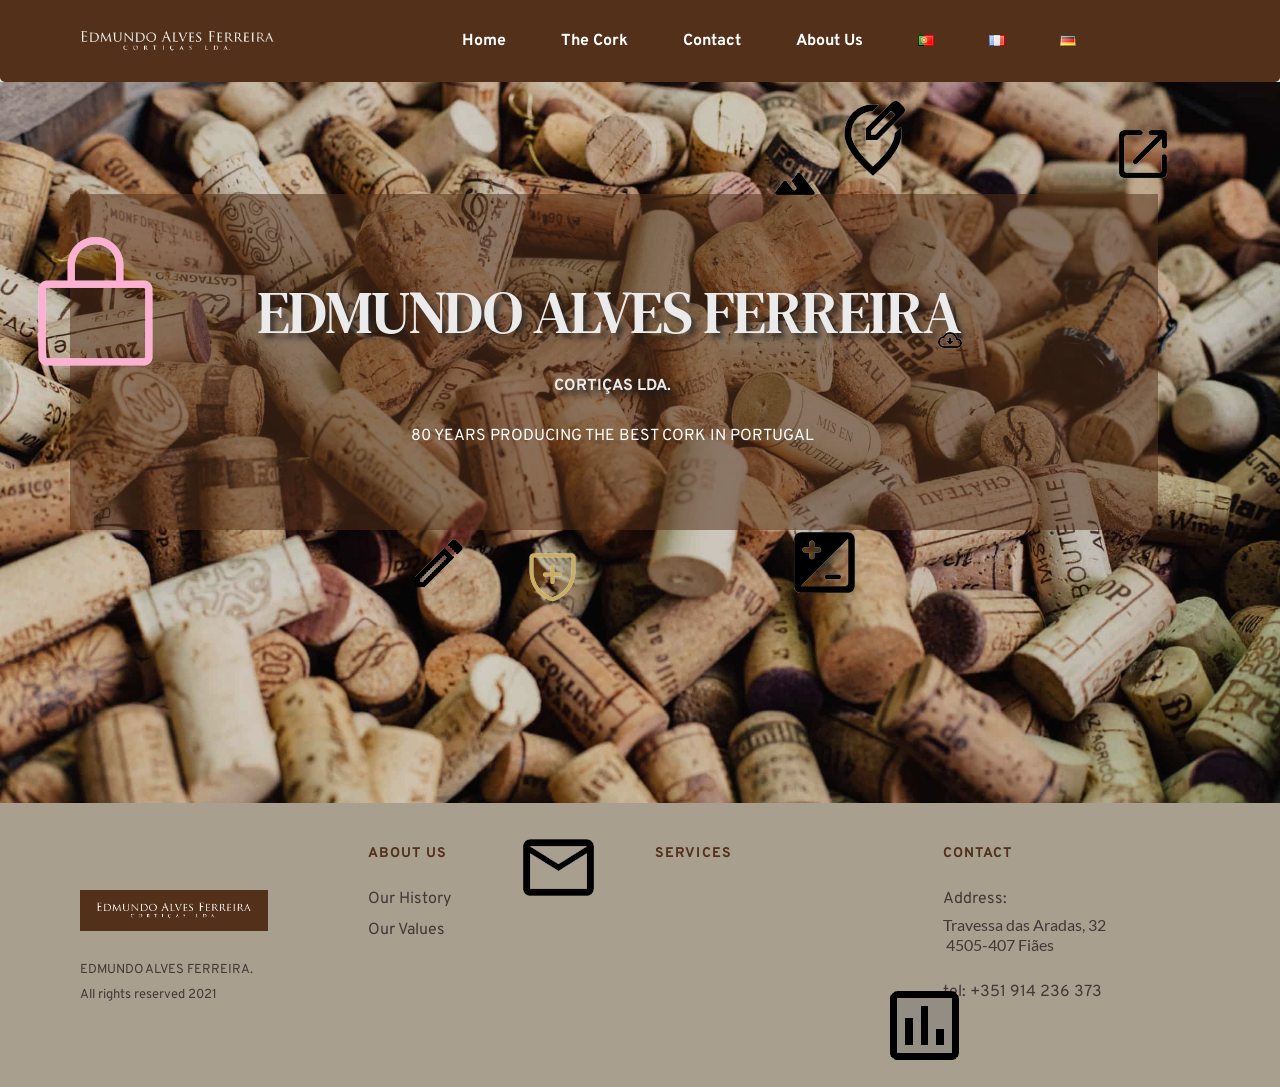  Describe the element at coordinates (552, 574) in the screenshot. I see `add new security protection` at that location.